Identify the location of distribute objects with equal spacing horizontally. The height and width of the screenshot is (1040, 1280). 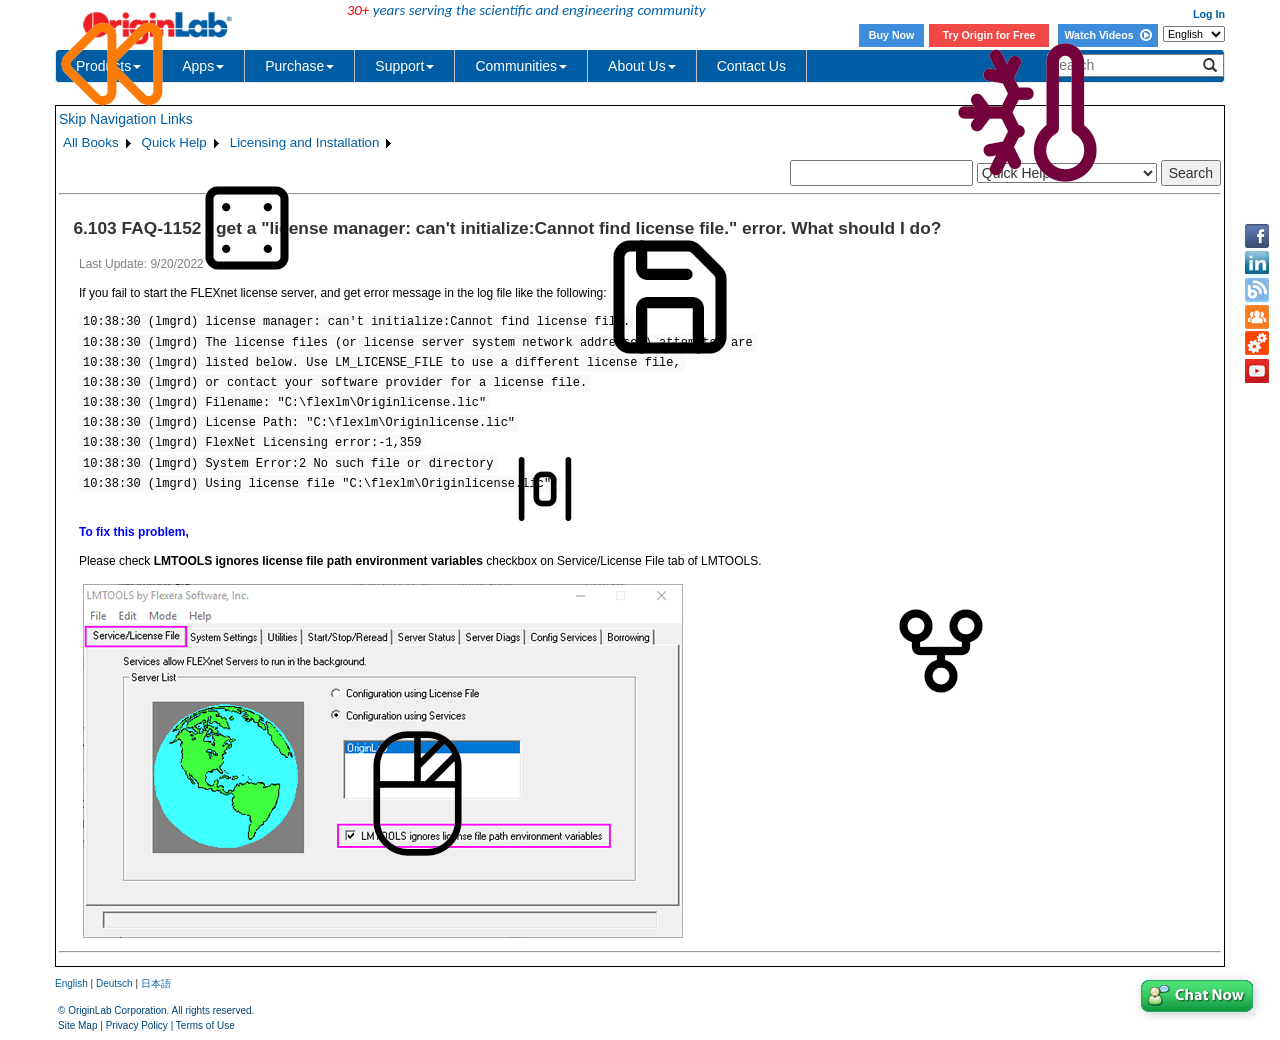
(545, 489).